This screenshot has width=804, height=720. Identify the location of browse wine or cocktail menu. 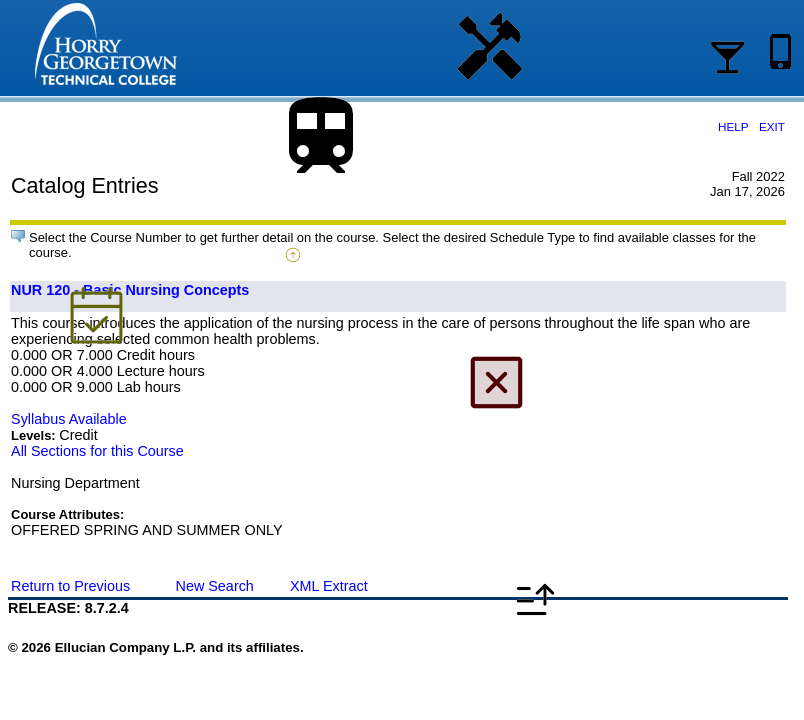
(727, 57).